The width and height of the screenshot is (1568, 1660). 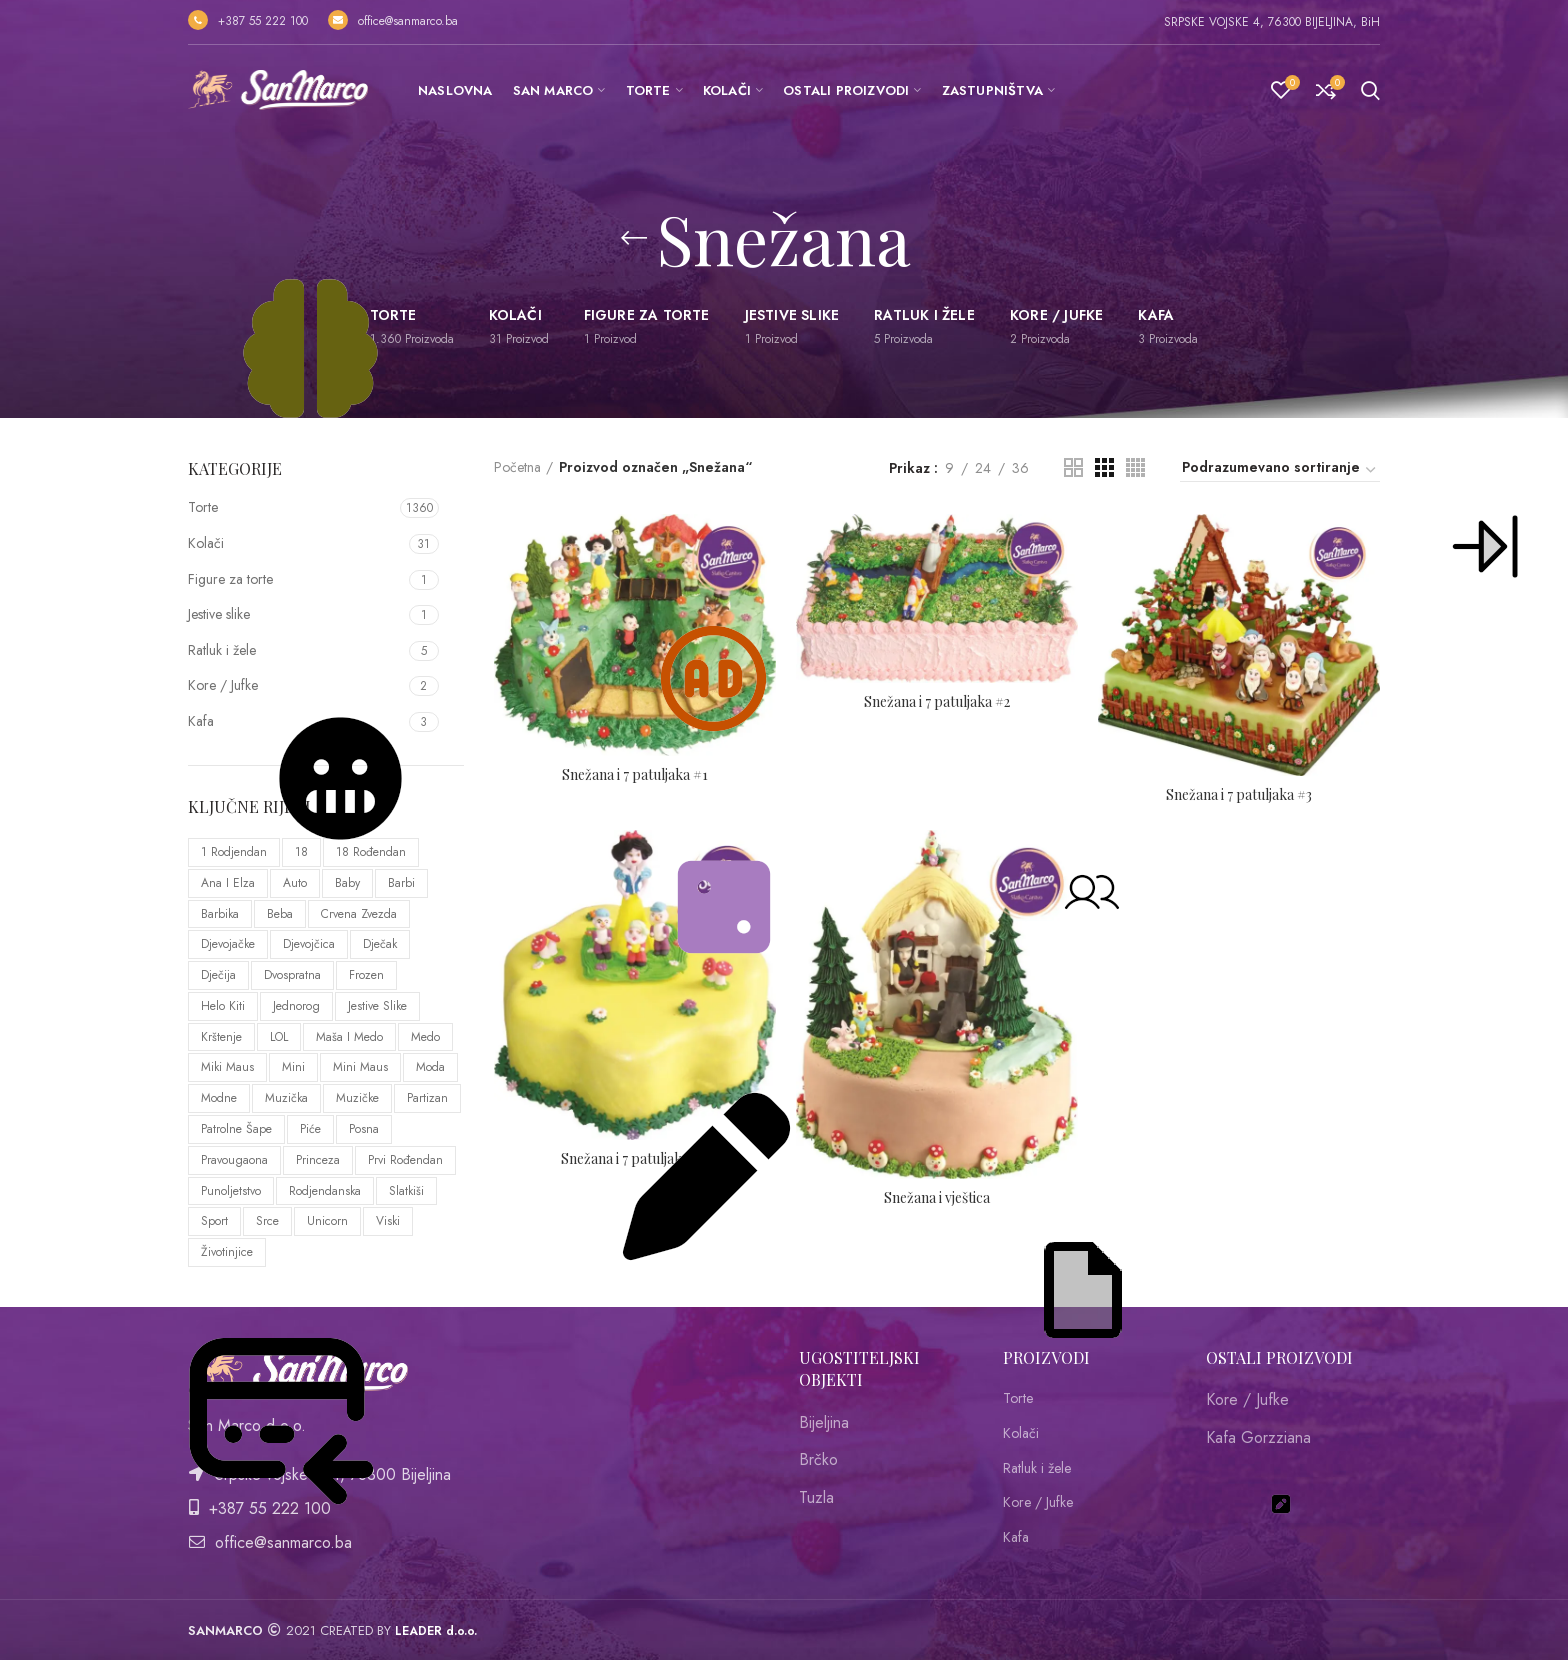 I want to click on skip to end of content, so click(x=1486, y=546).